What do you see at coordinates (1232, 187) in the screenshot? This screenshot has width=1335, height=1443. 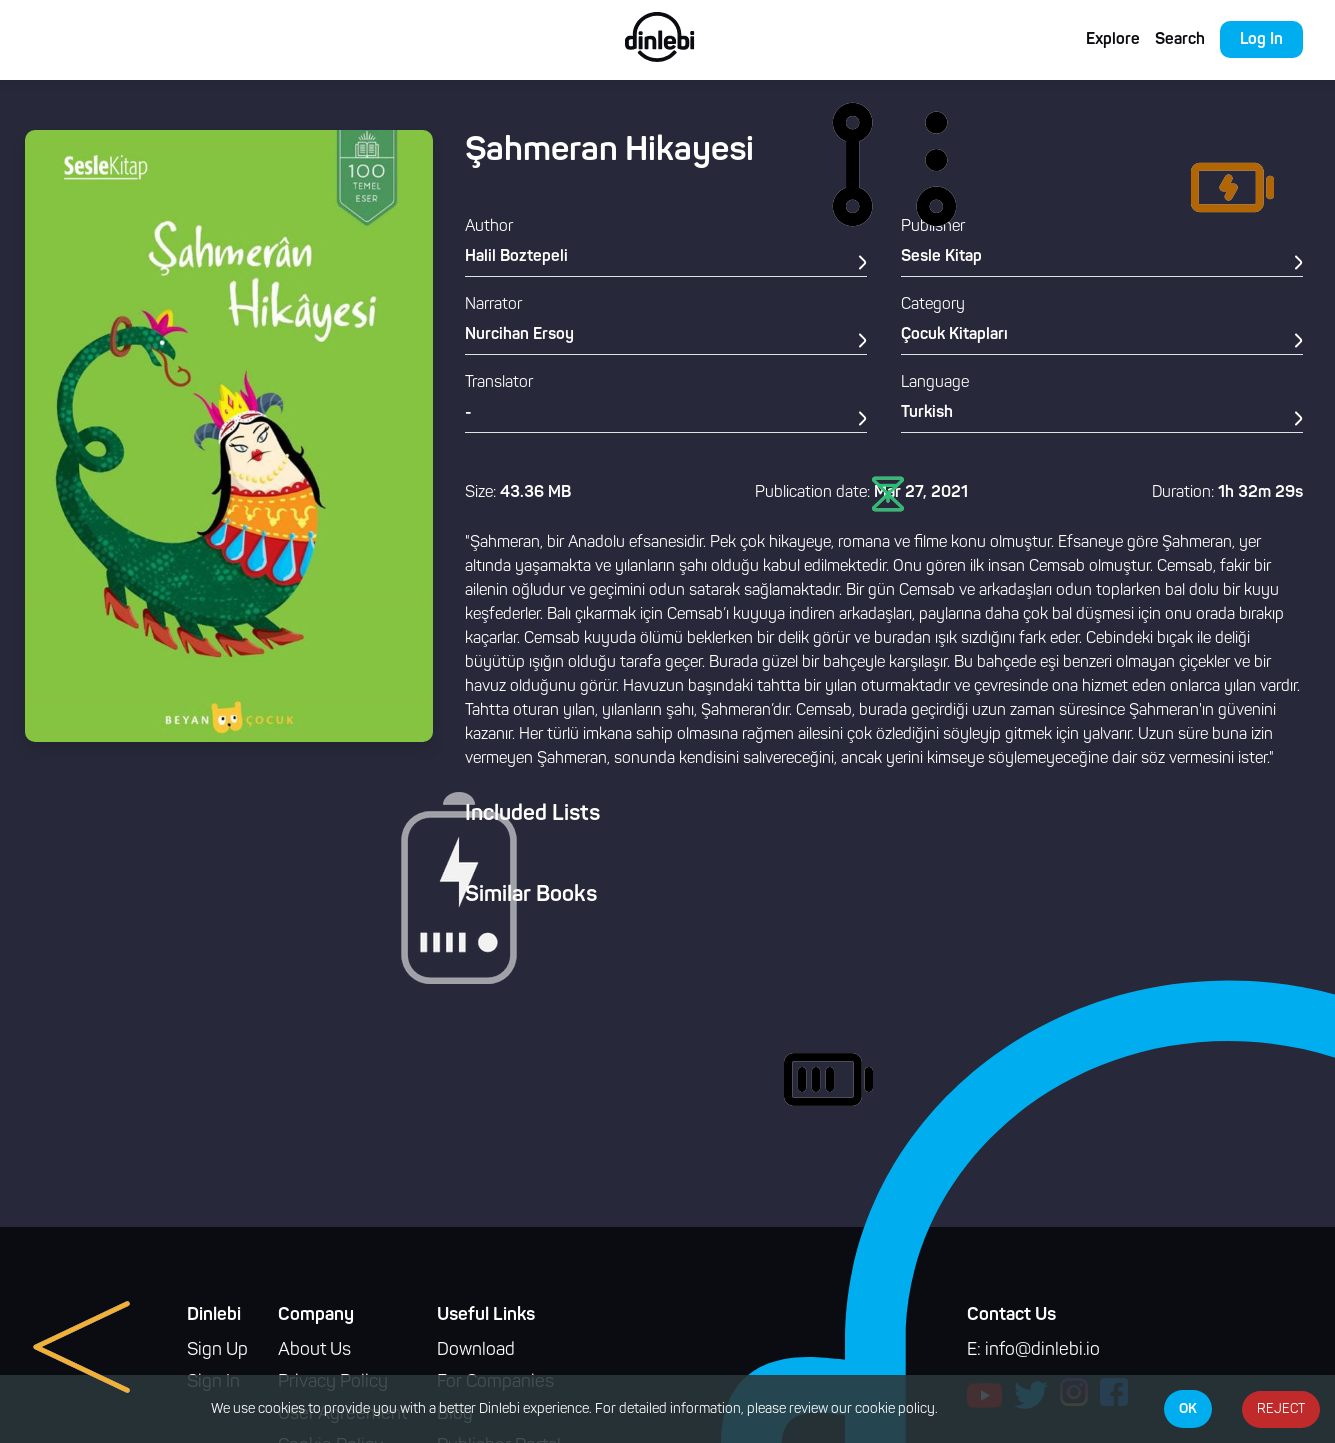 I see `indicates device is currently charging` at bounding box center [1232, 187].